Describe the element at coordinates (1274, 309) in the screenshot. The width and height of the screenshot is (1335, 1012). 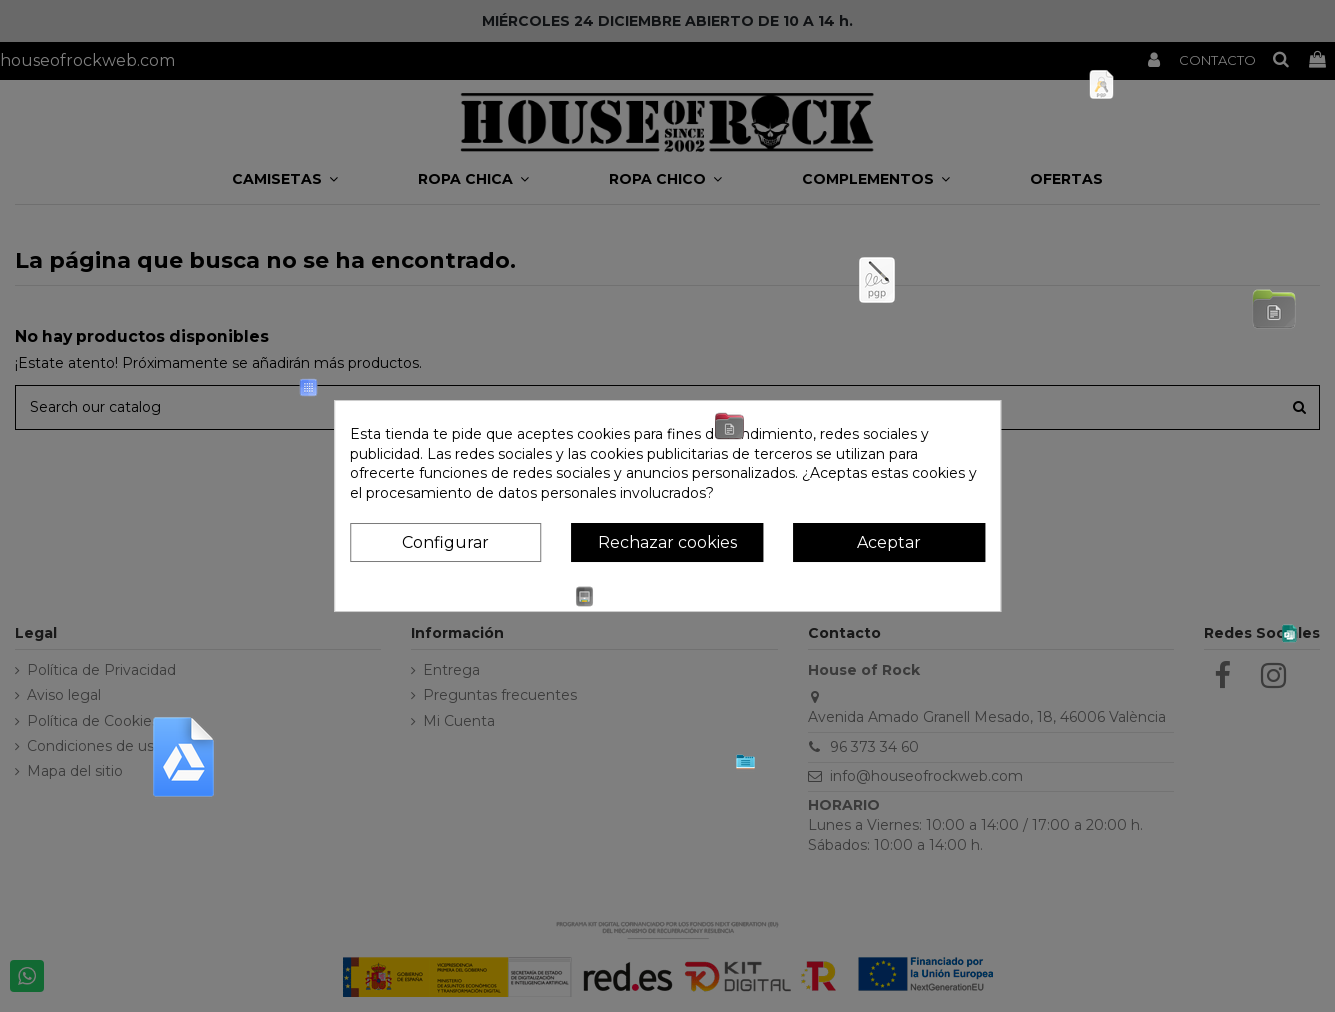
I see `open your documents folder` at that location.